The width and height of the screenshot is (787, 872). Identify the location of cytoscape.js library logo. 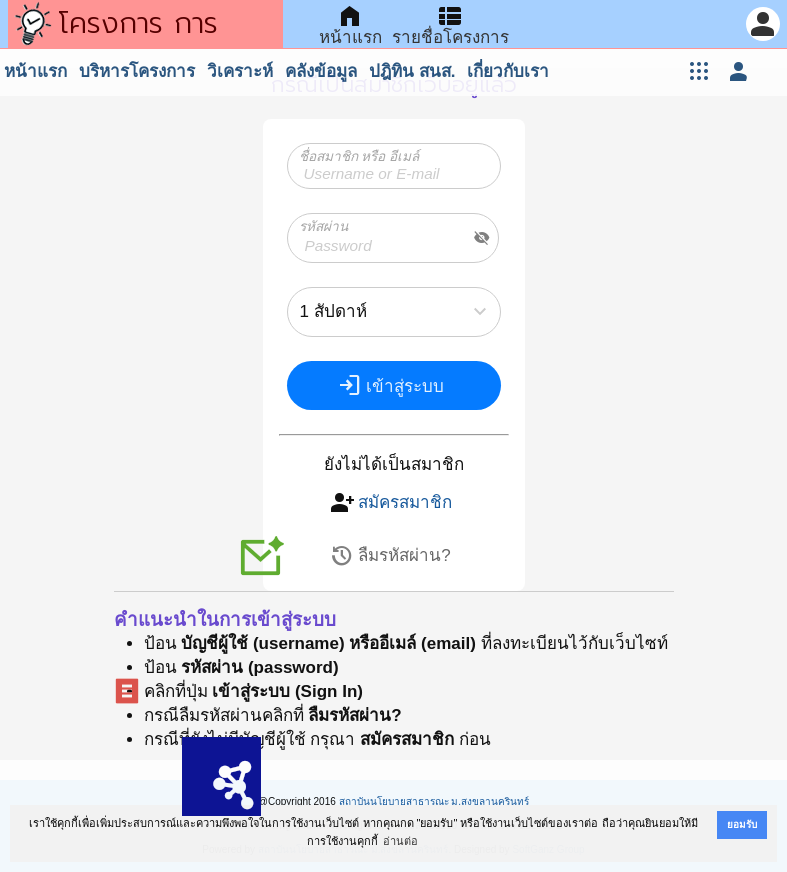
(221, 776).